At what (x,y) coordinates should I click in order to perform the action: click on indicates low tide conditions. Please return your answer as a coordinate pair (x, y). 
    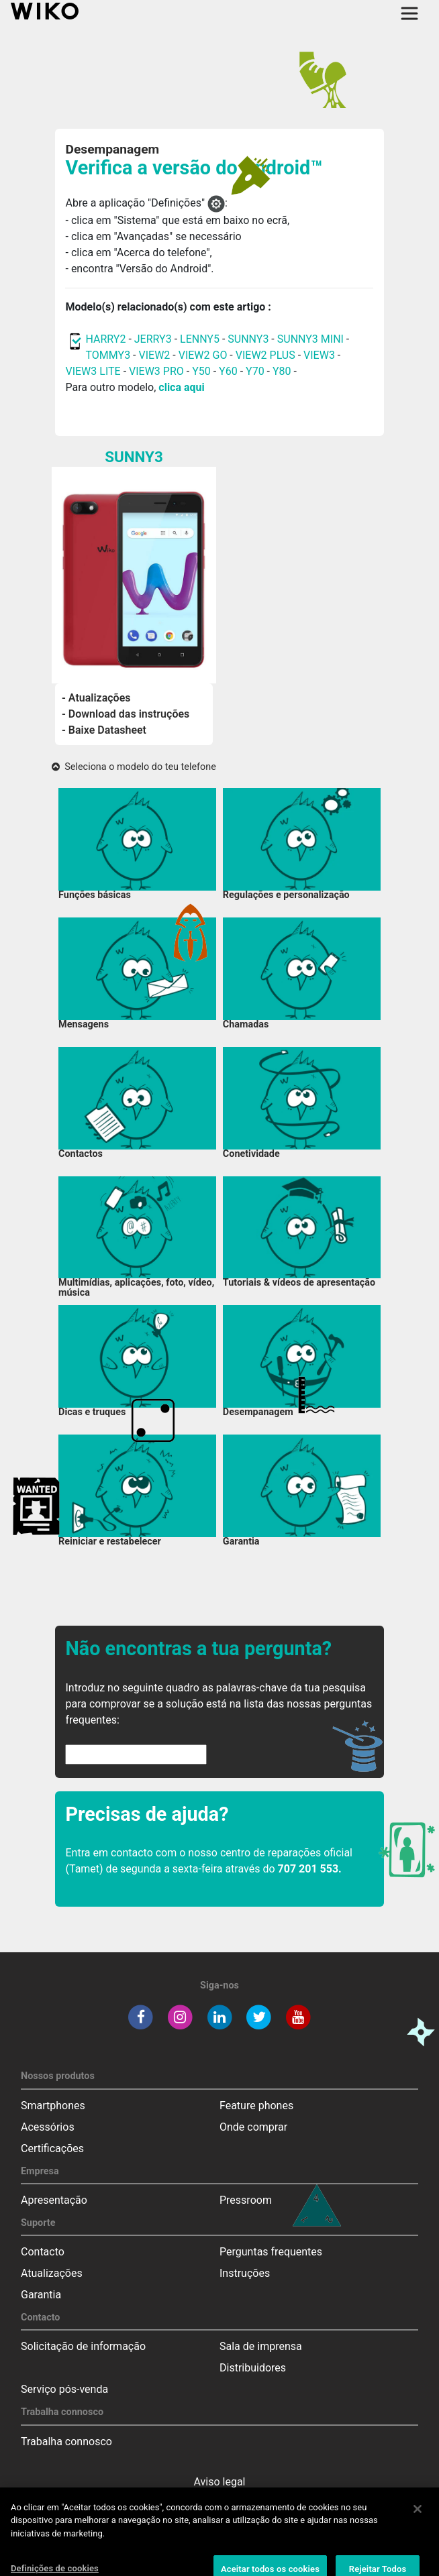
    Looking at the image, I should click on (315, 1395).